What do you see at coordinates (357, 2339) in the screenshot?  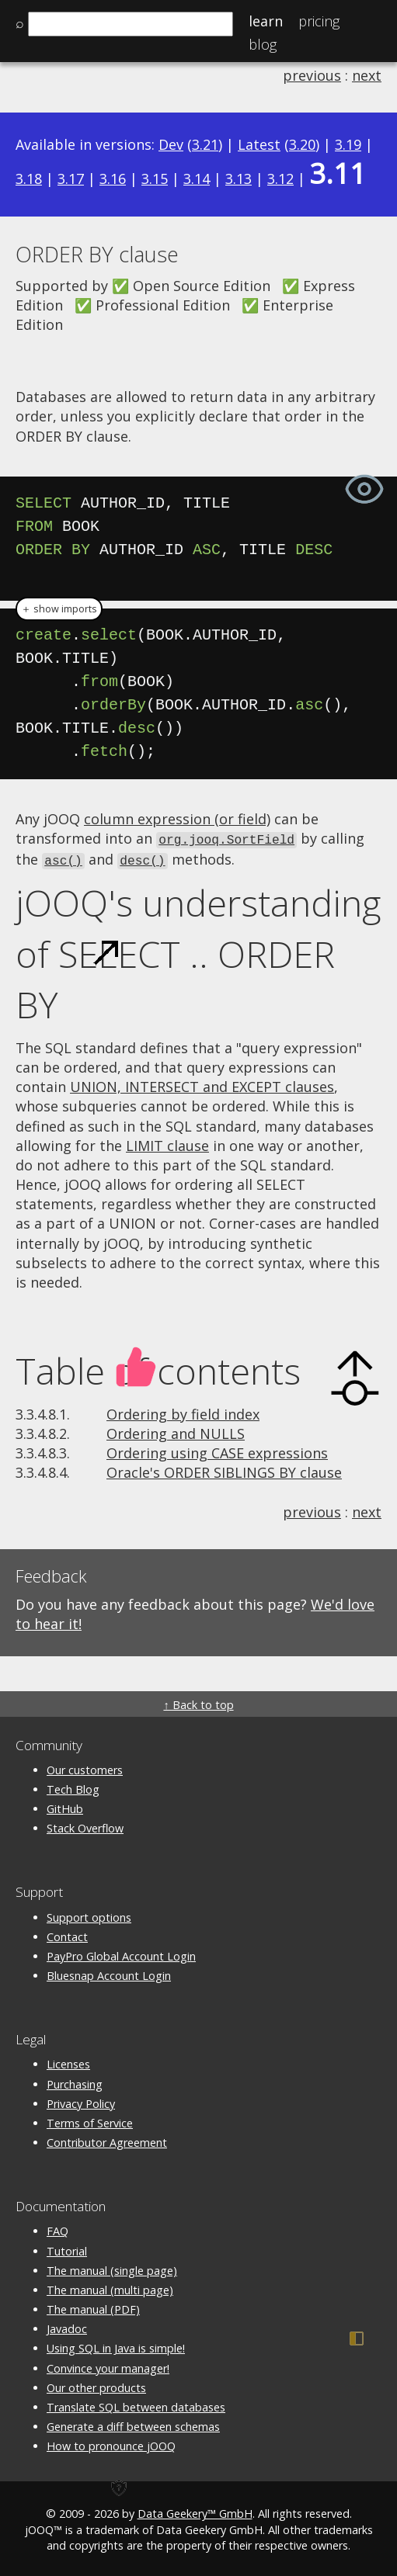 I see `toggle the left sidebar panel` at bounding box center [357, 2339].